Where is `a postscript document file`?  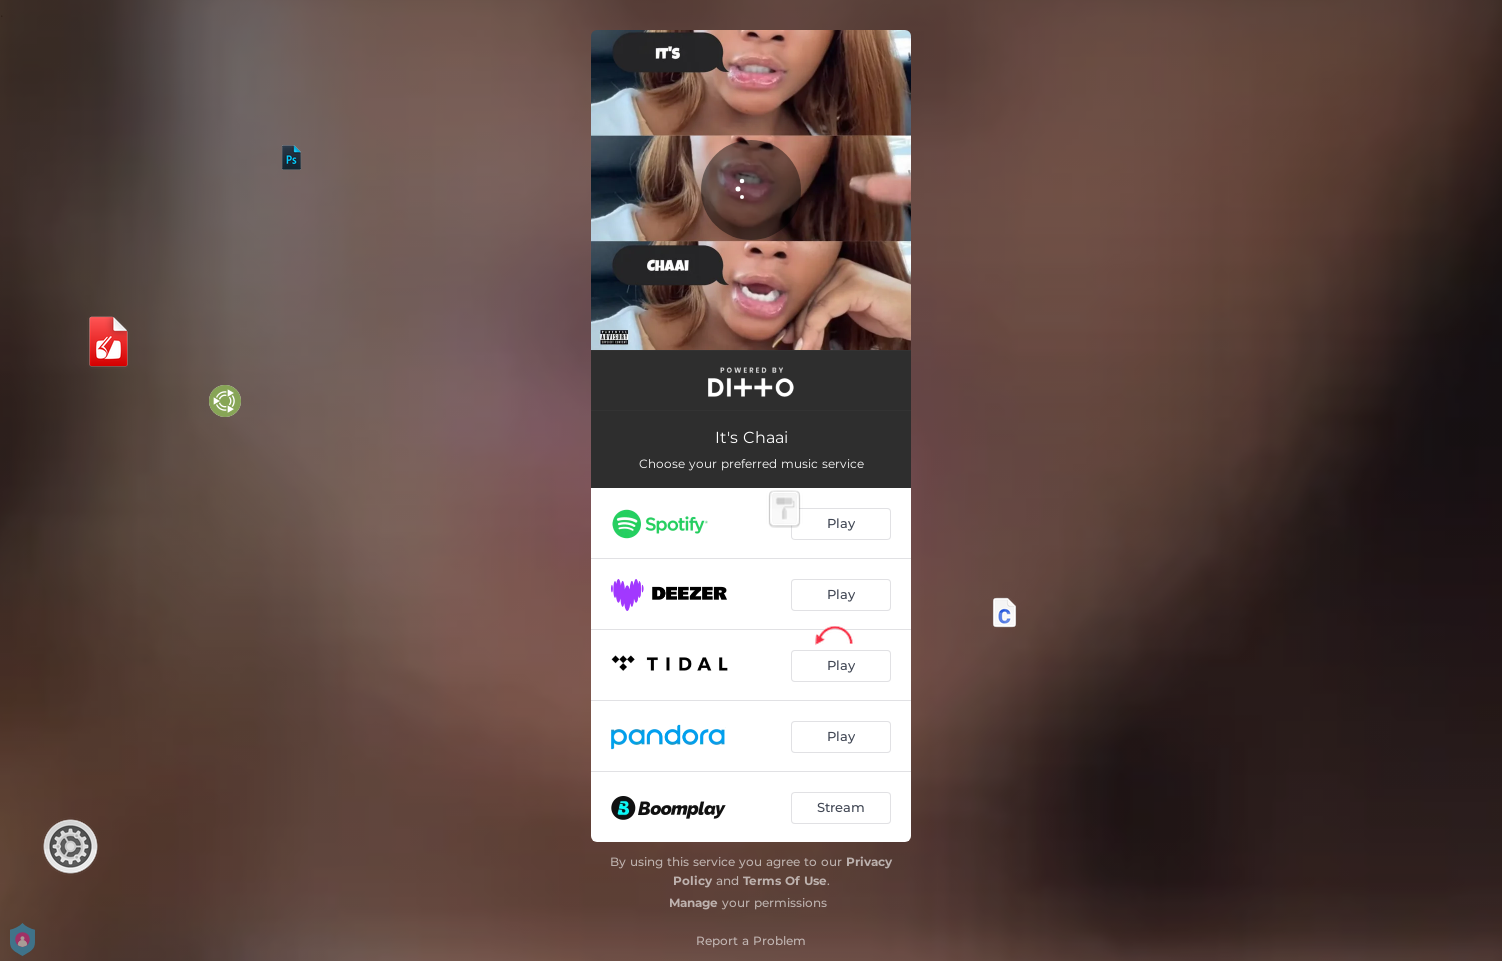 a postscript document file is located at coordinates (108, 342).